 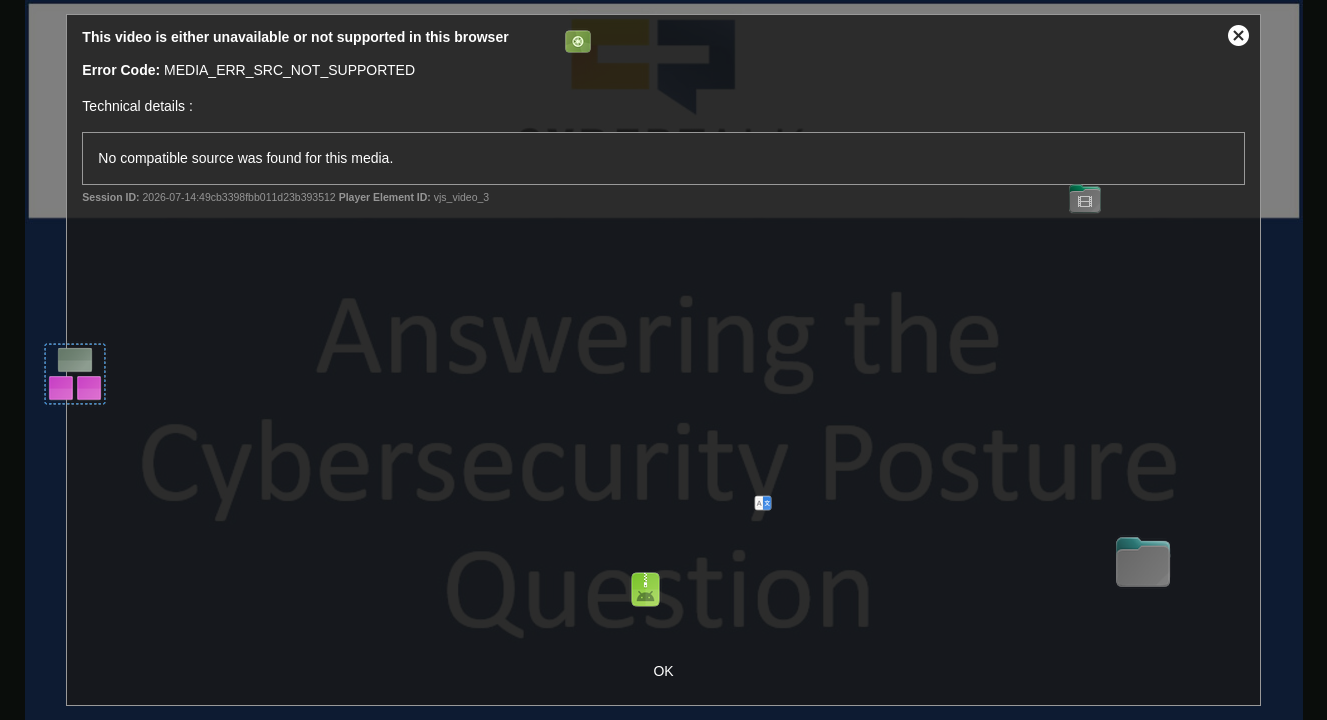 I want to click on access the desktop folder, so click(x=578, y=41).